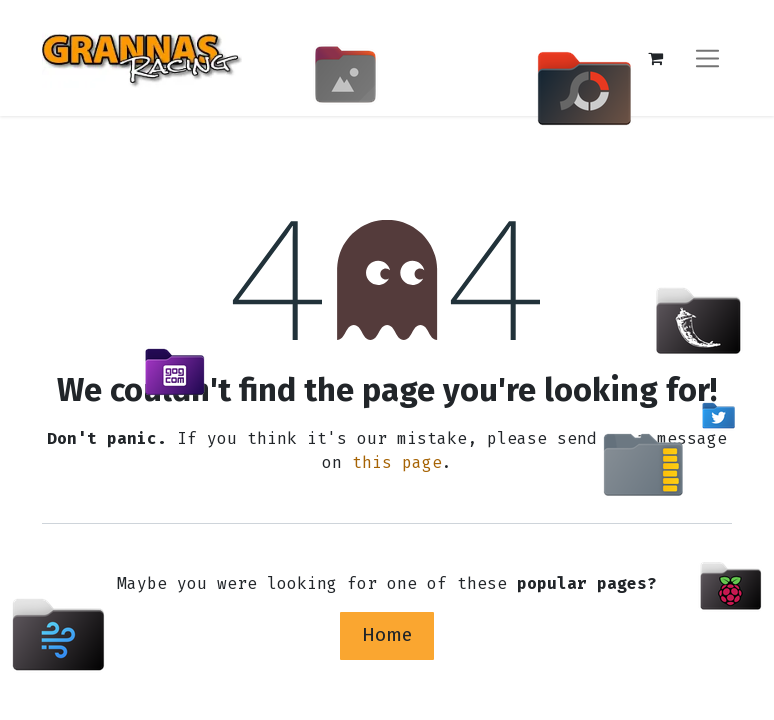 Image resolution: width=774 pixels, height=720 pixels. Describe the element at coordinates (718, 416) in the screenshot. I see `open folder containing Twitter-related files` at that location.